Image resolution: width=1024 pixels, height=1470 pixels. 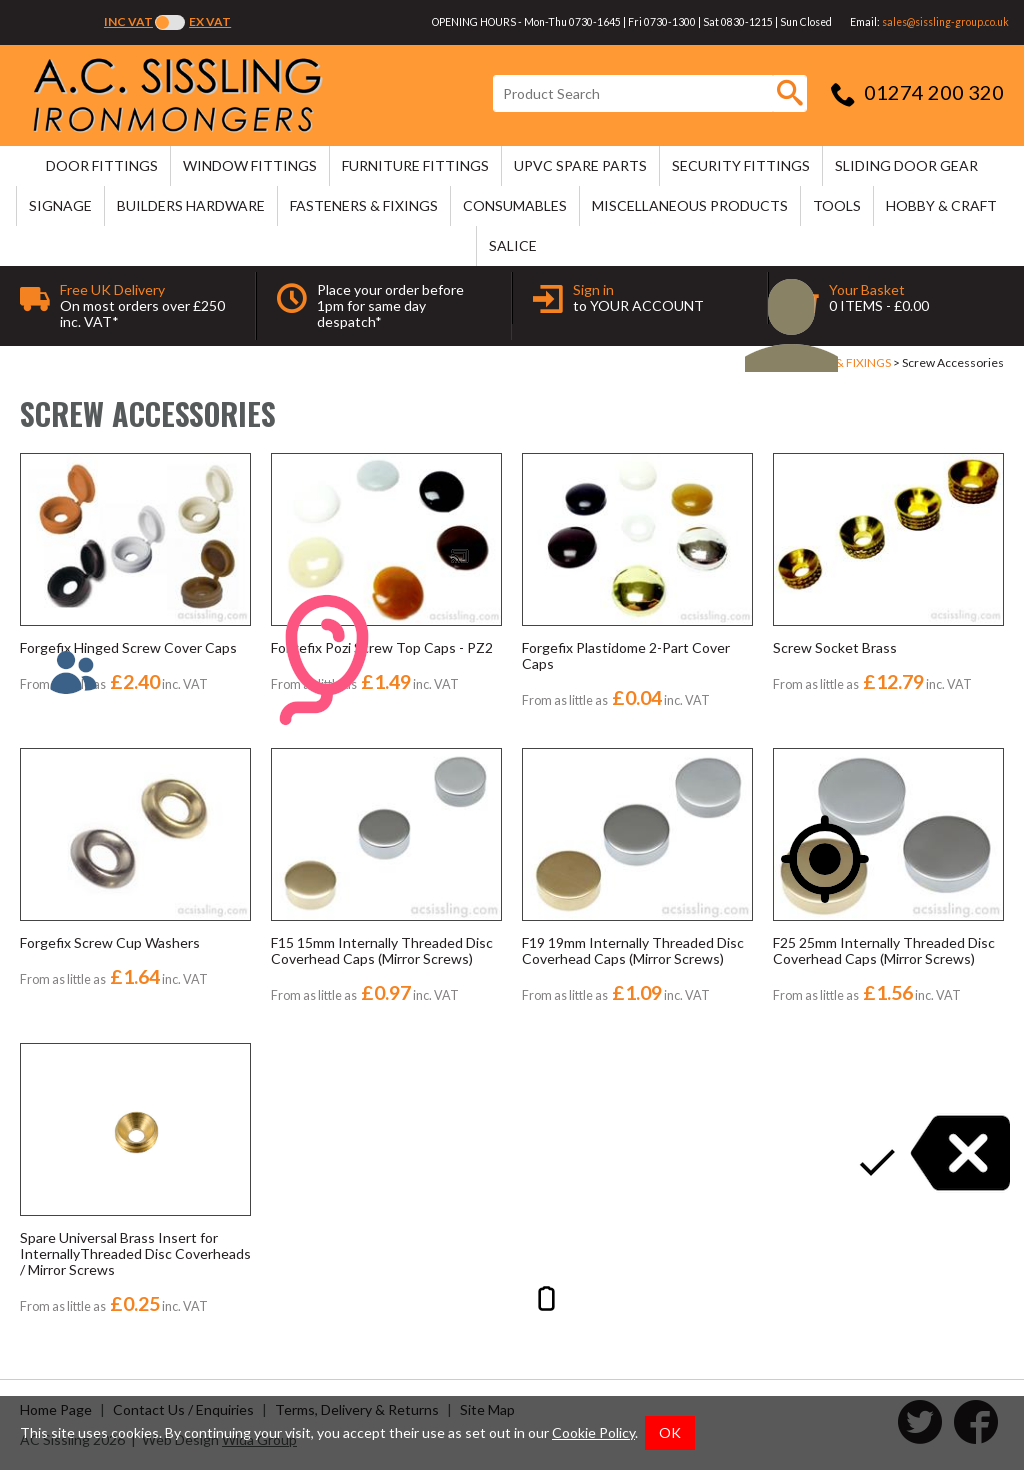 What do you see at coordinates (825, 859) in the screenshot?
I see `center map on your current location` at bounding box center [825, 859].